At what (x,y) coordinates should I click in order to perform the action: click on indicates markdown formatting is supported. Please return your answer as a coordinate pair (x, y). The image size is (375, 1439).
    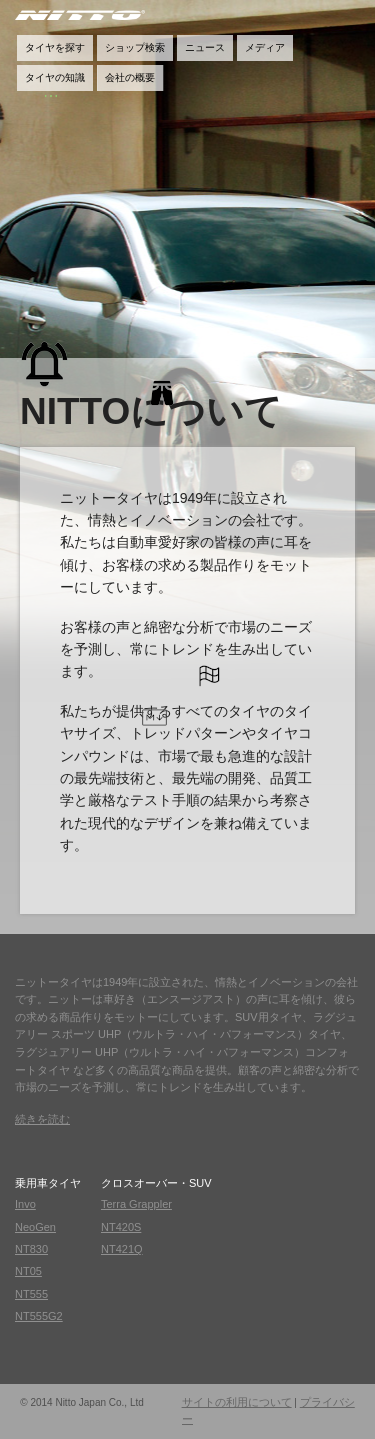
    Looking at the image, I should click on (154, 717).